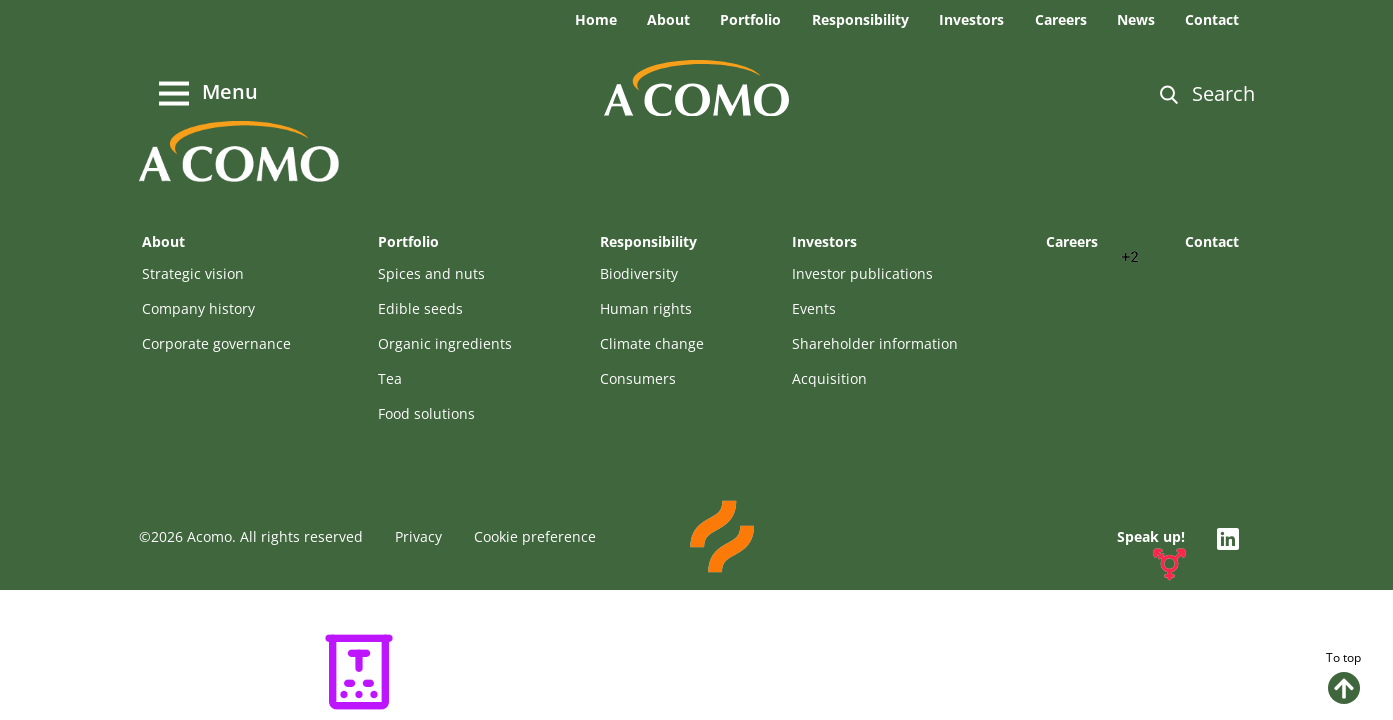 The width and height of the screenshot is (1393, 720). I want to click on indicates transgender identity or gender diversity, so click(1169, 564).